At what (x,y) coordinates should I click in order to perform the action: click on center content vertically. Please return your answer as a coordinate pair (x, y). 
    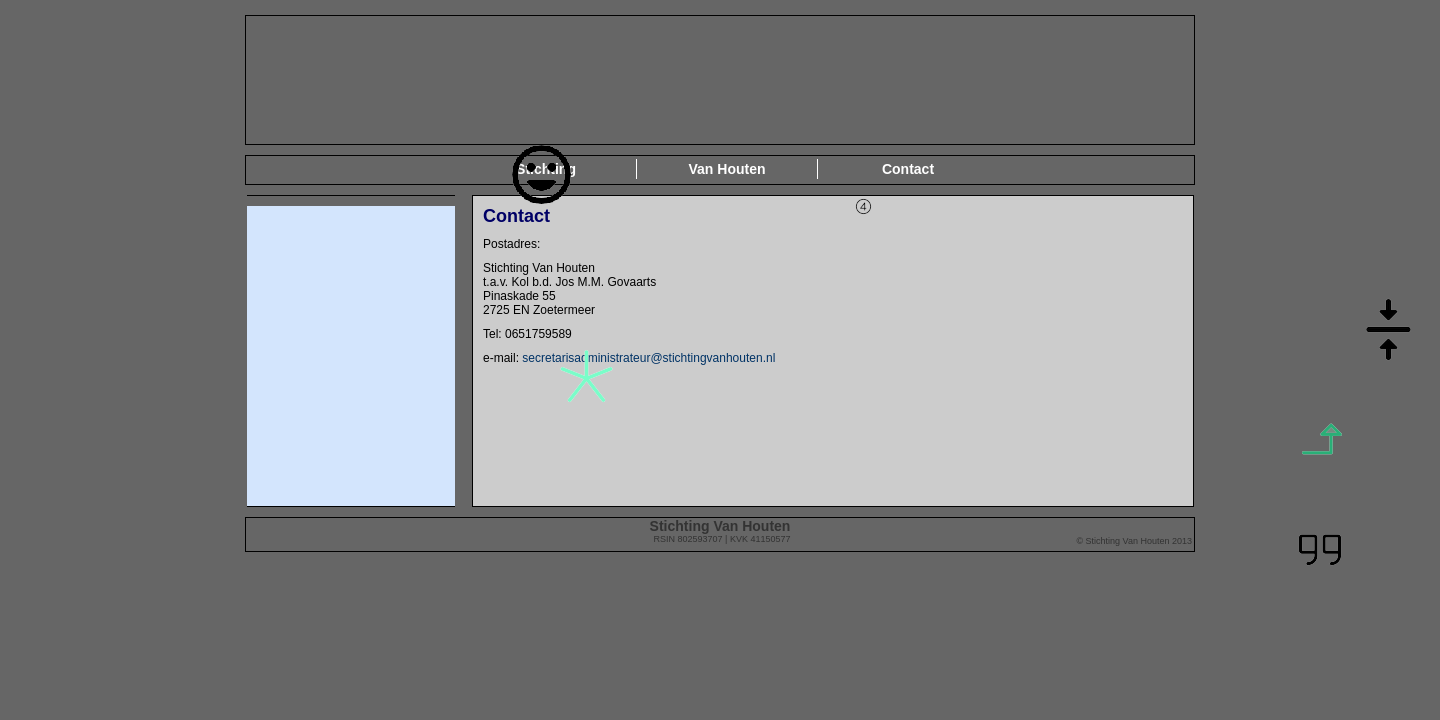
    Looking at the image, I should click on (1388, 329).